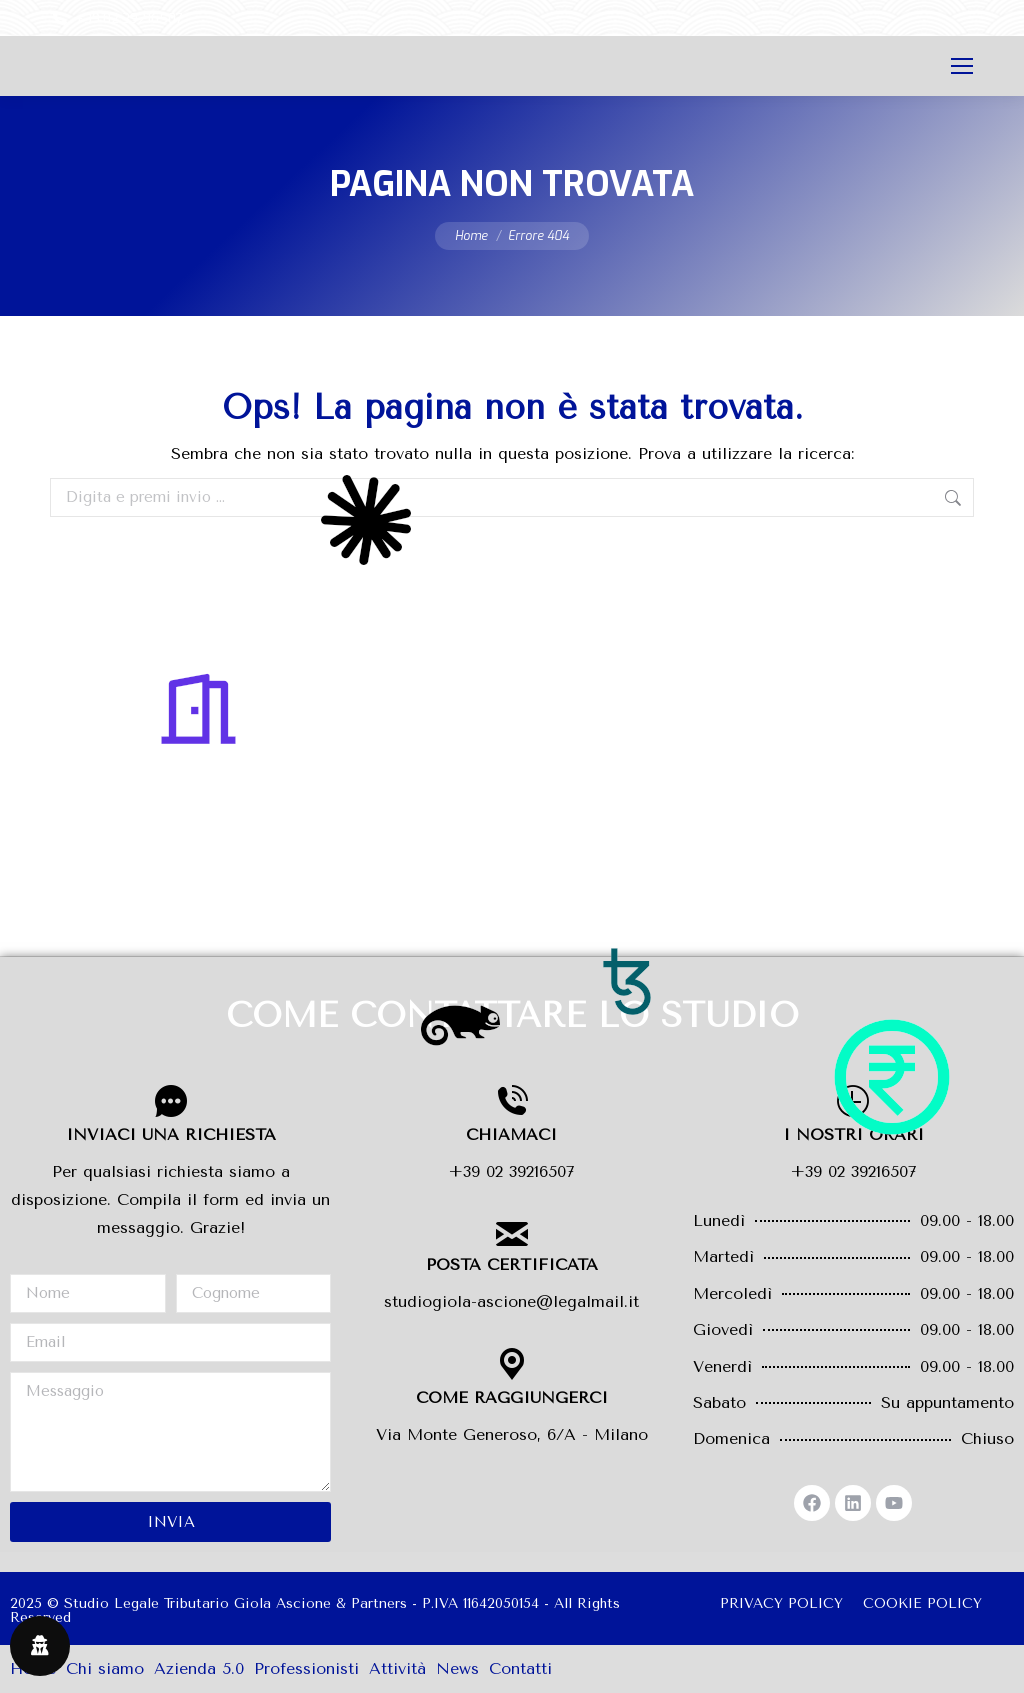  Describe the element at coordinates (627, 980) in the screenshot. I see `tezos (XTZ) cryptocurrency logo` at that location.